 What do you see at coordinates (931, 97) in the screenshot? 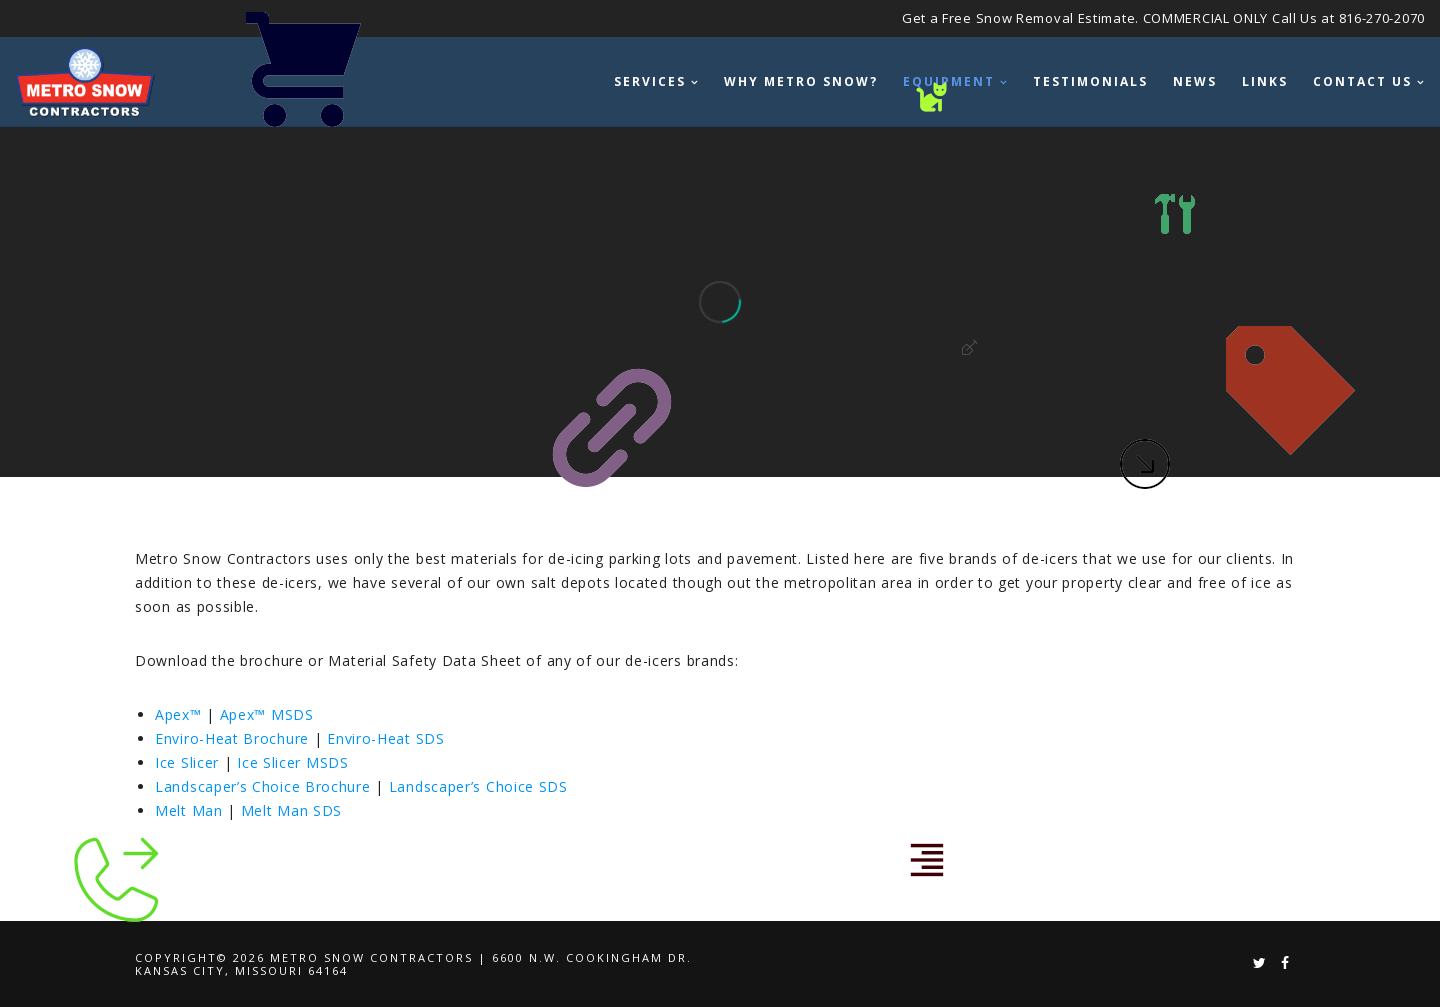
I see `view pet-related content or services` at bounding box center [931, 97].